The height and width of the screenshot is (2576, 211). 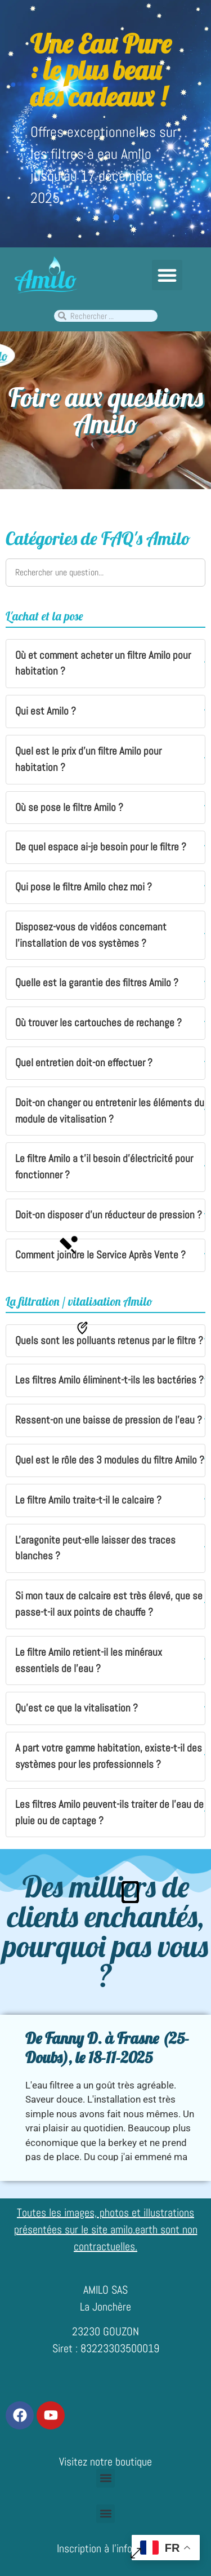 I want to click on crop image to portrait orientation, so click(x=130, y=1892).